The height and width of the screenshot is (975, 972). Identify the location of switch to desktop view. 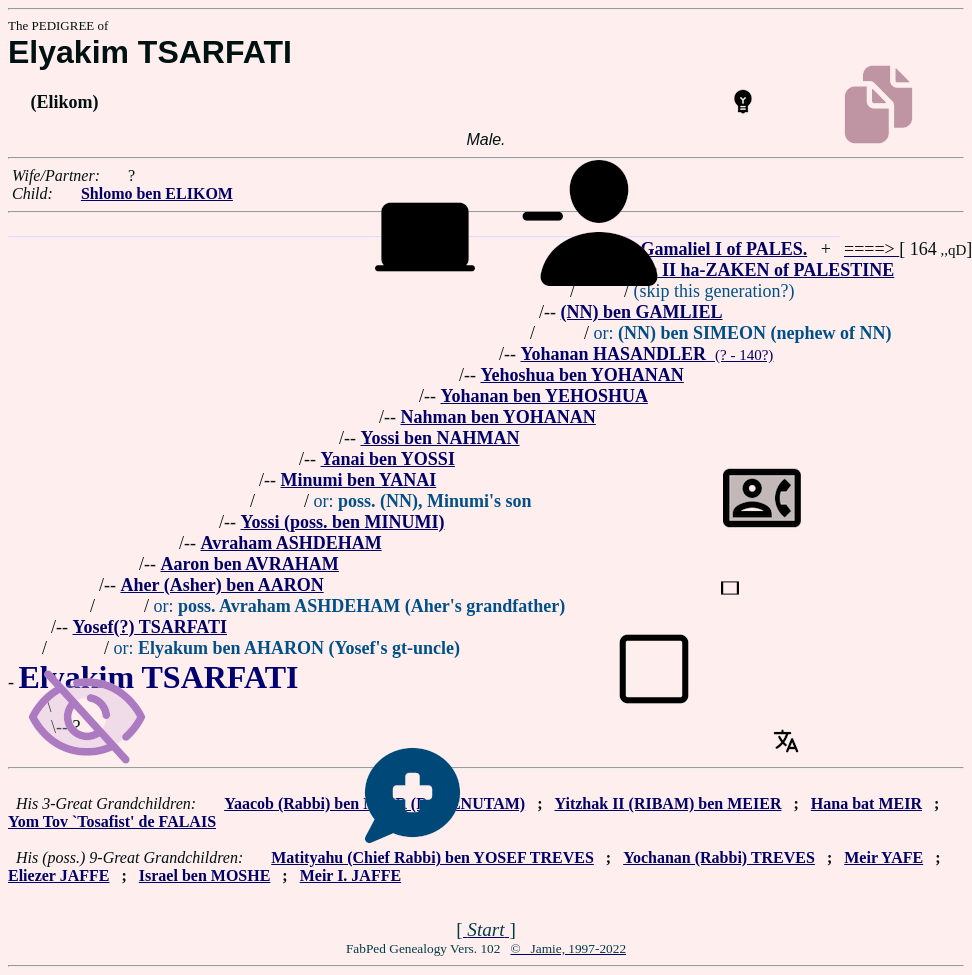
(425, 237).